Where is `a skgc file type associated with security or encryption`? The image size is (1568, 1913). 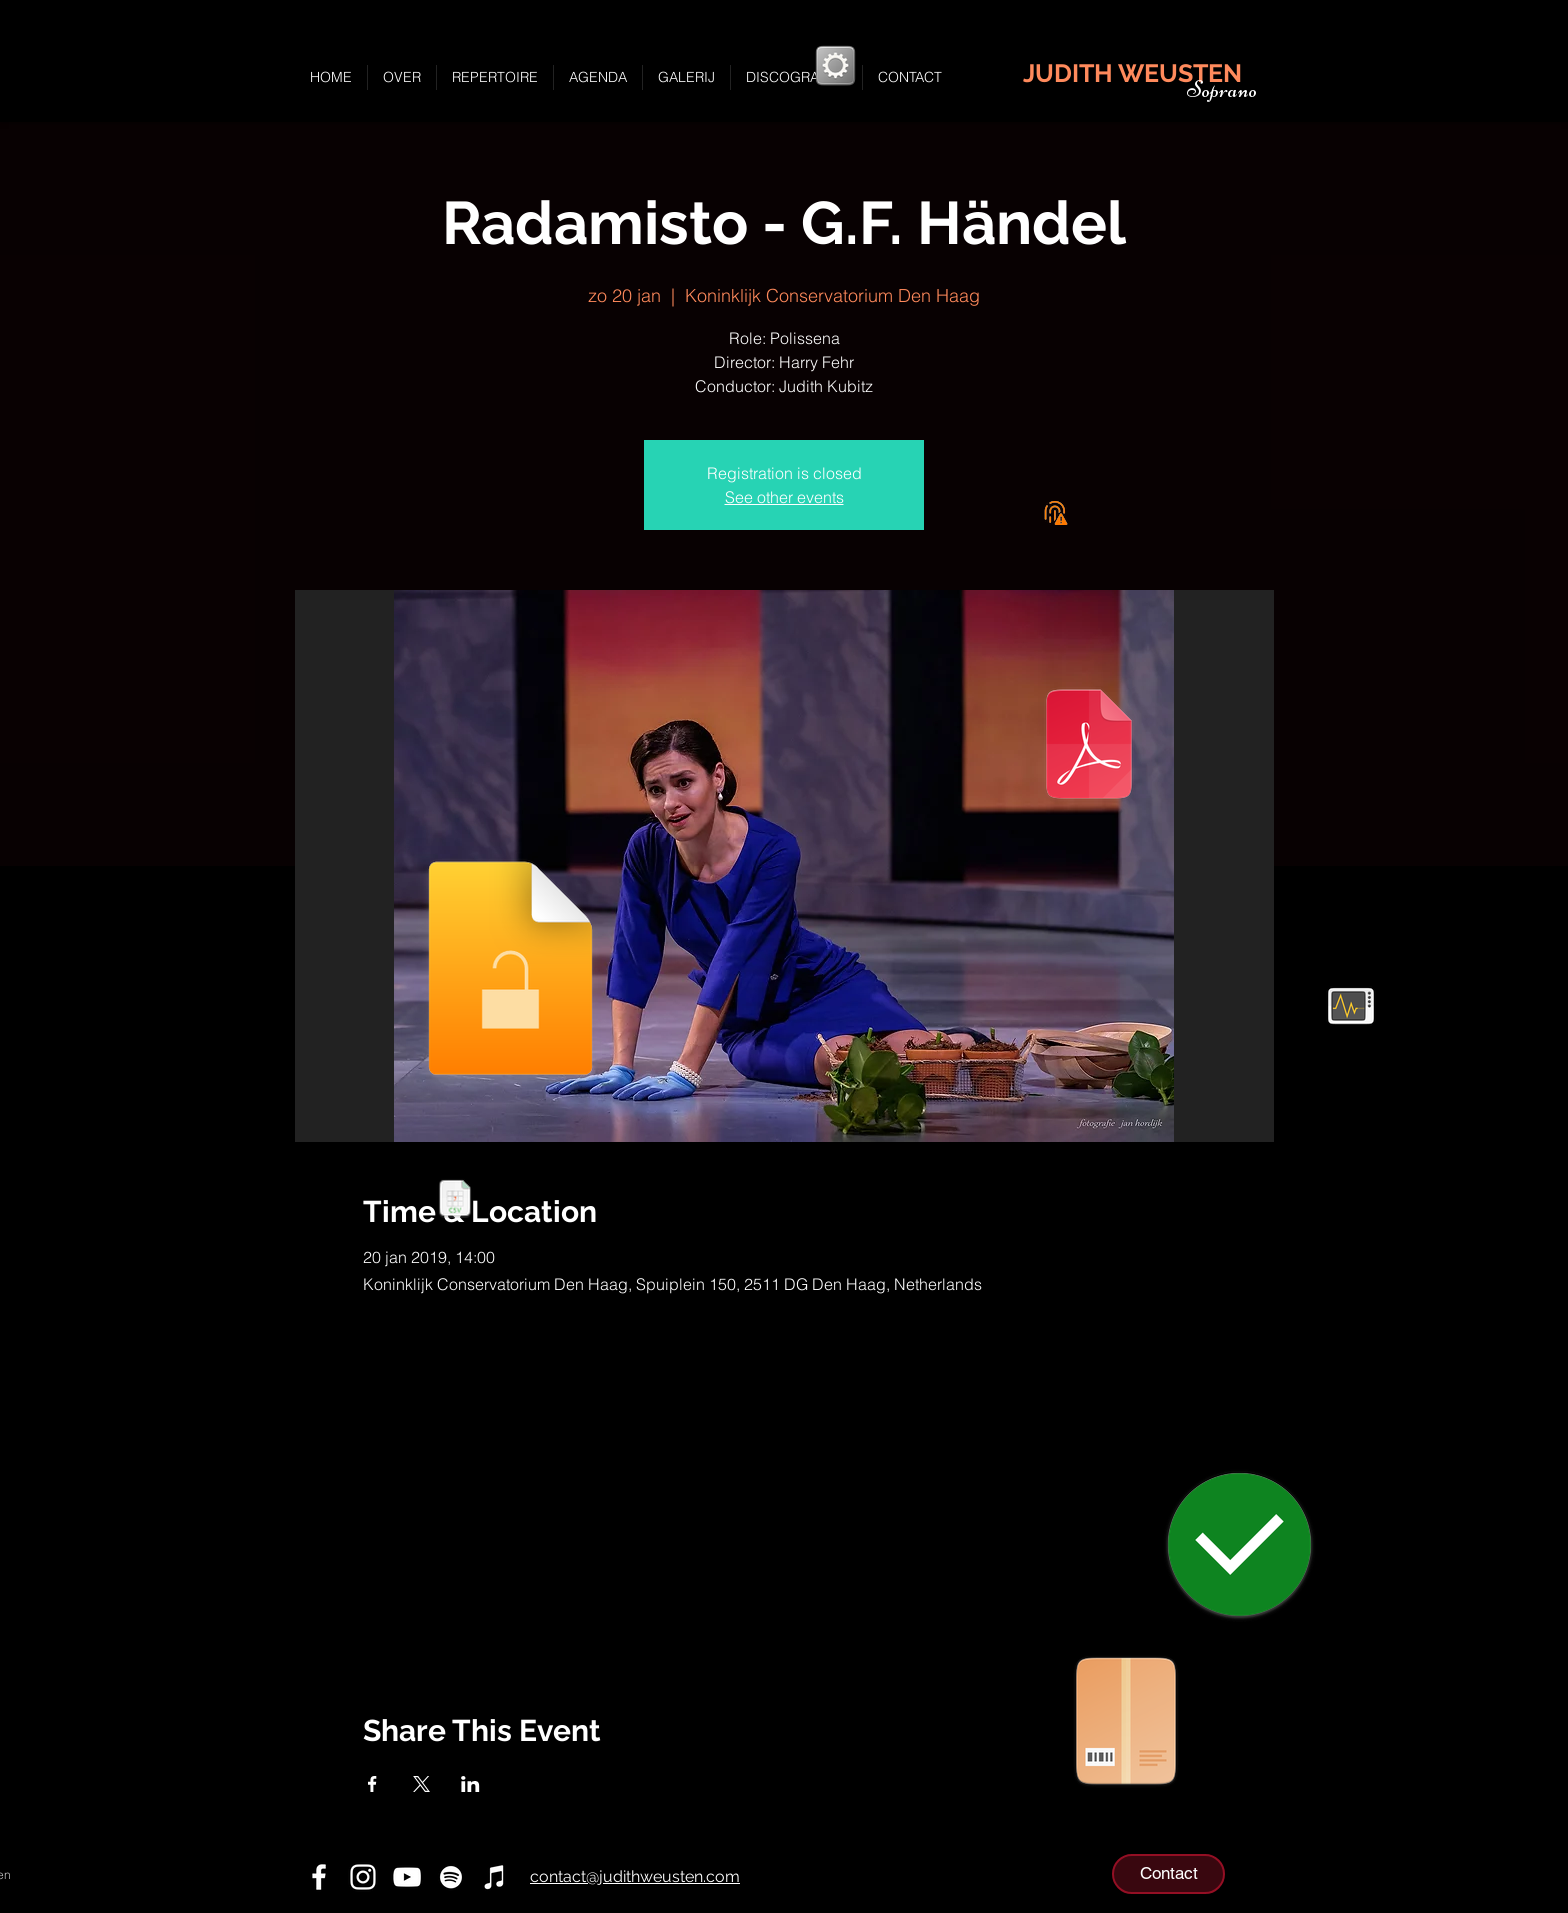 a skgc file type associated with security or encryption is located at coordinates (510, 972).